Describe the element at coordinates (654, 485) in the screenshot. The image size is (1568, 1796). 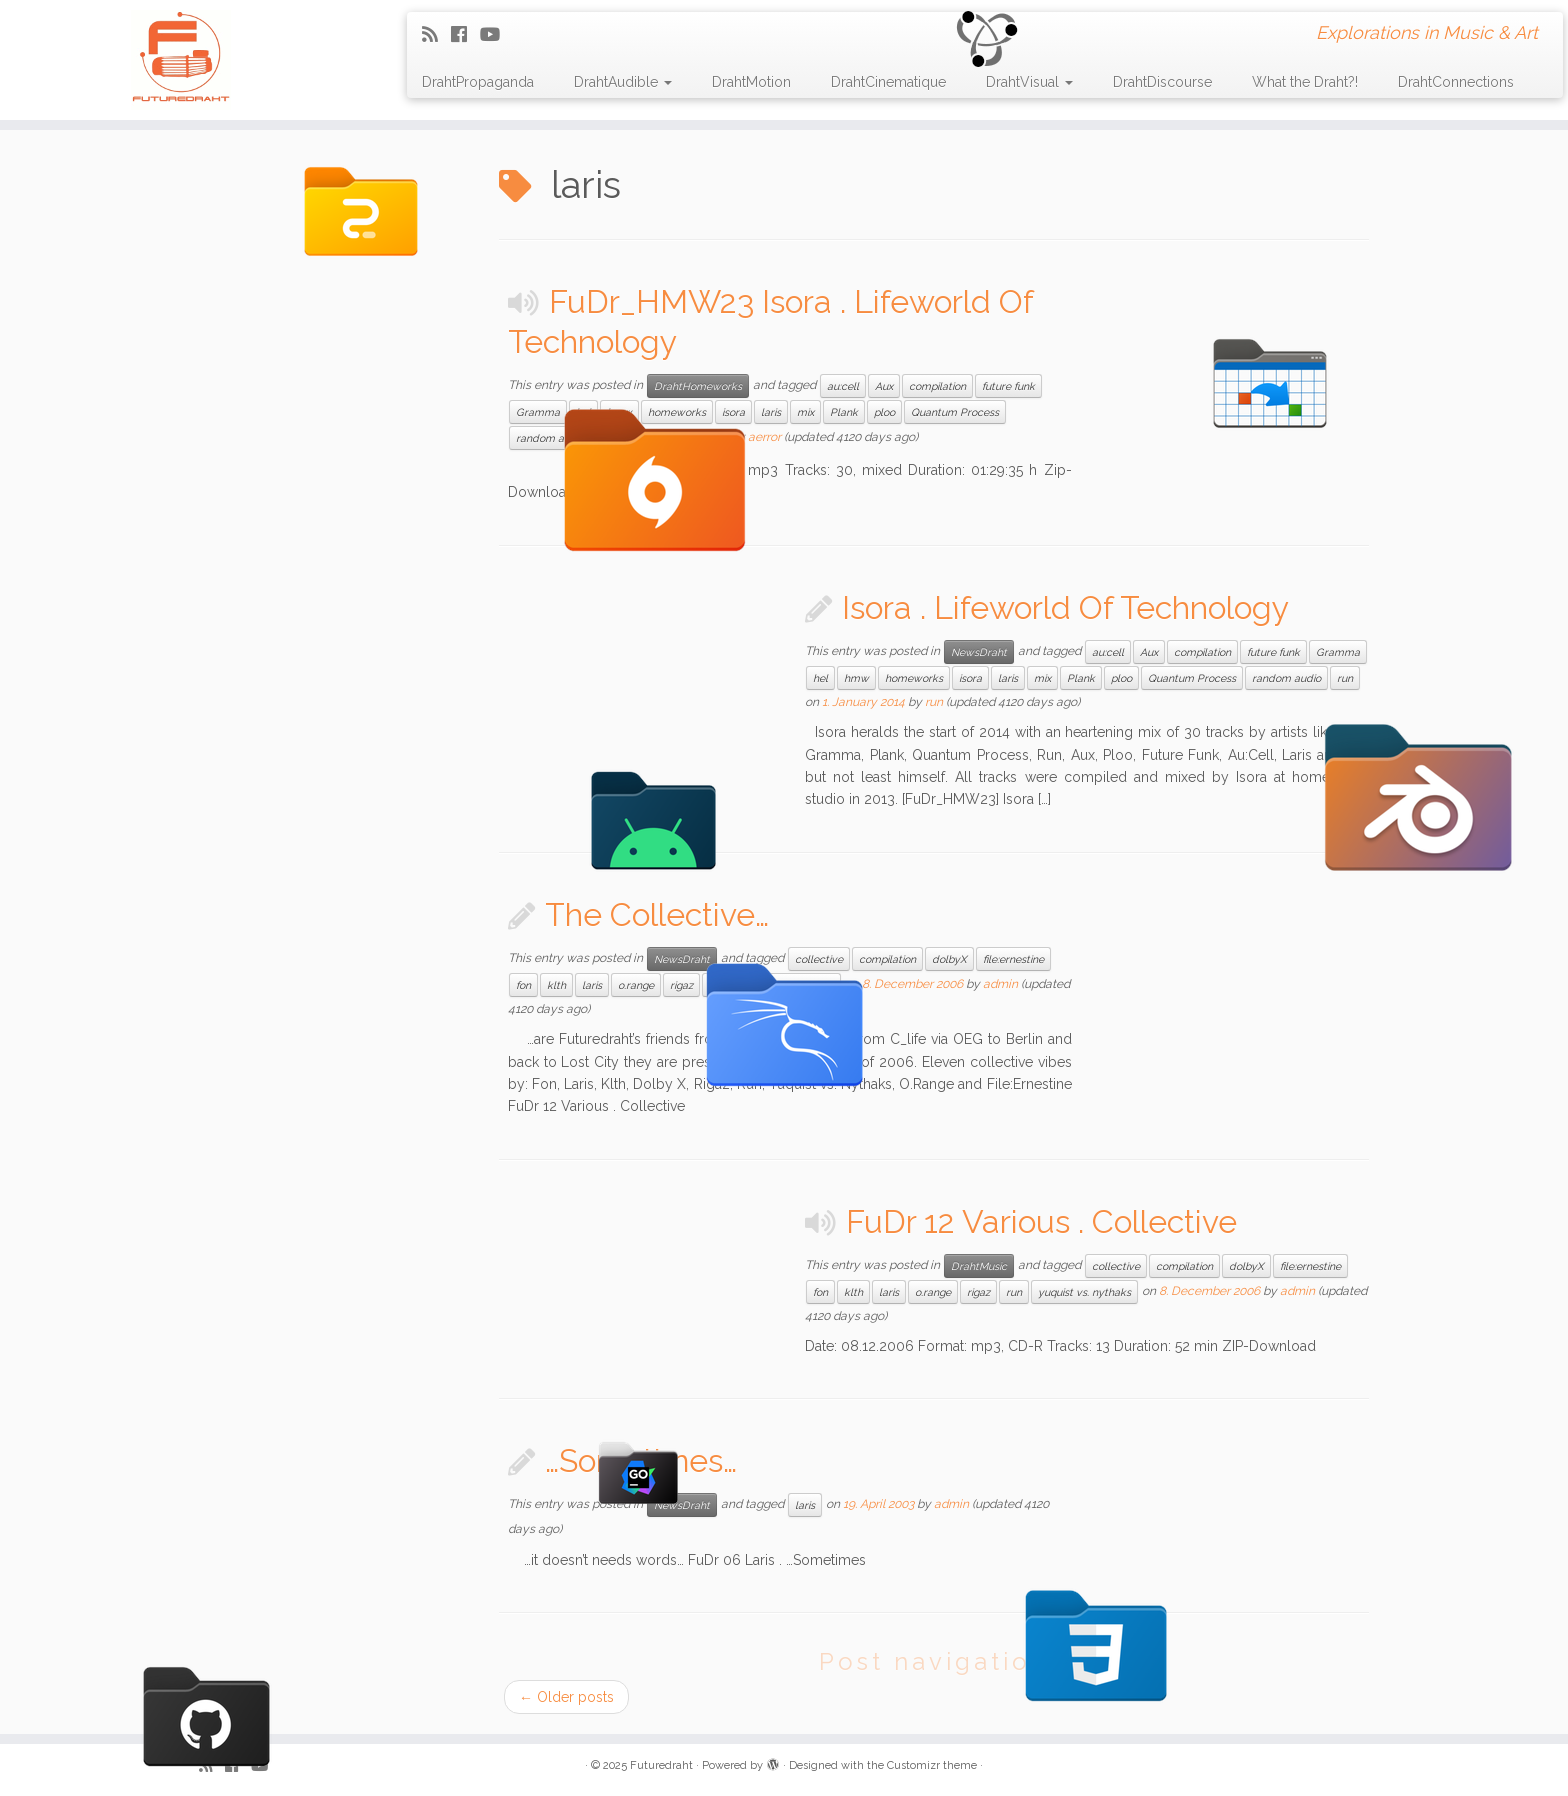
I see `open Origin game library folder` at that location.